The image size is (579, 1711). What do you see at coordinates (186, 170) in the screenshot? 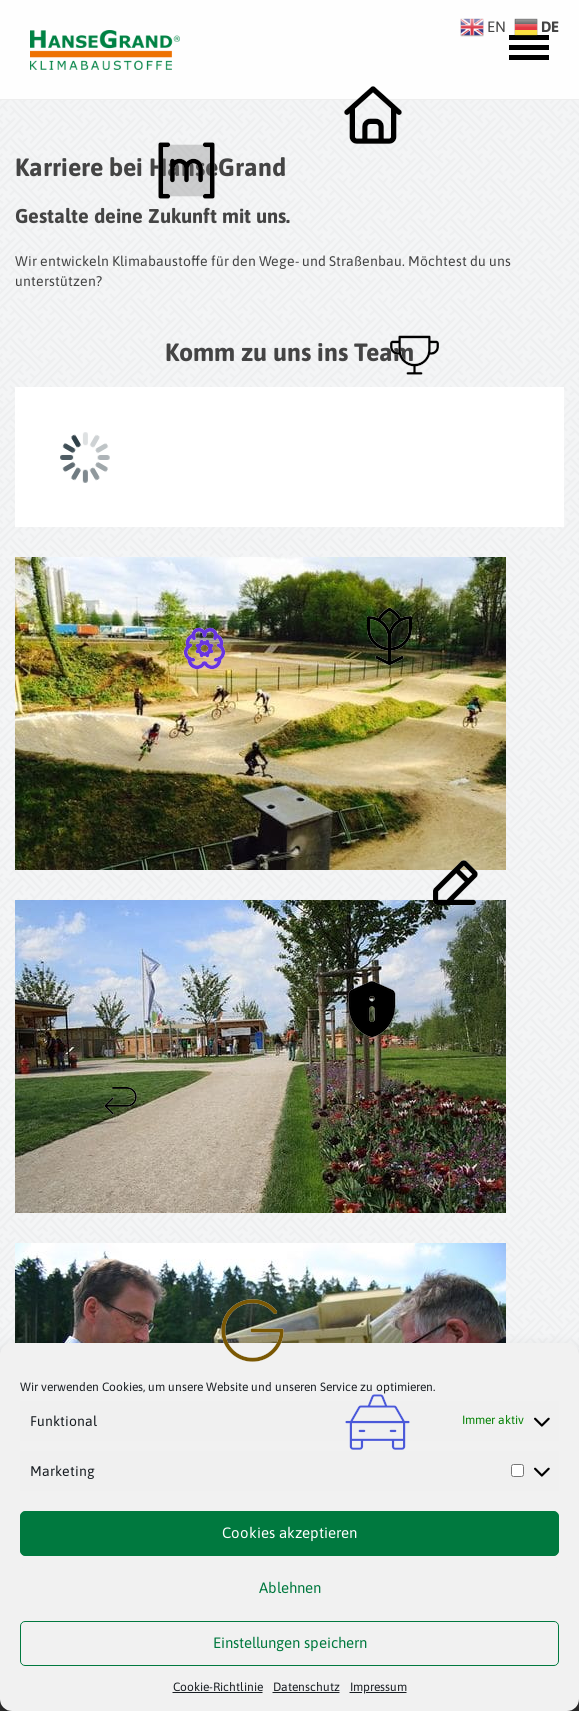
I see `link to Matrix messaging platform` at bounding box center [186, 170].